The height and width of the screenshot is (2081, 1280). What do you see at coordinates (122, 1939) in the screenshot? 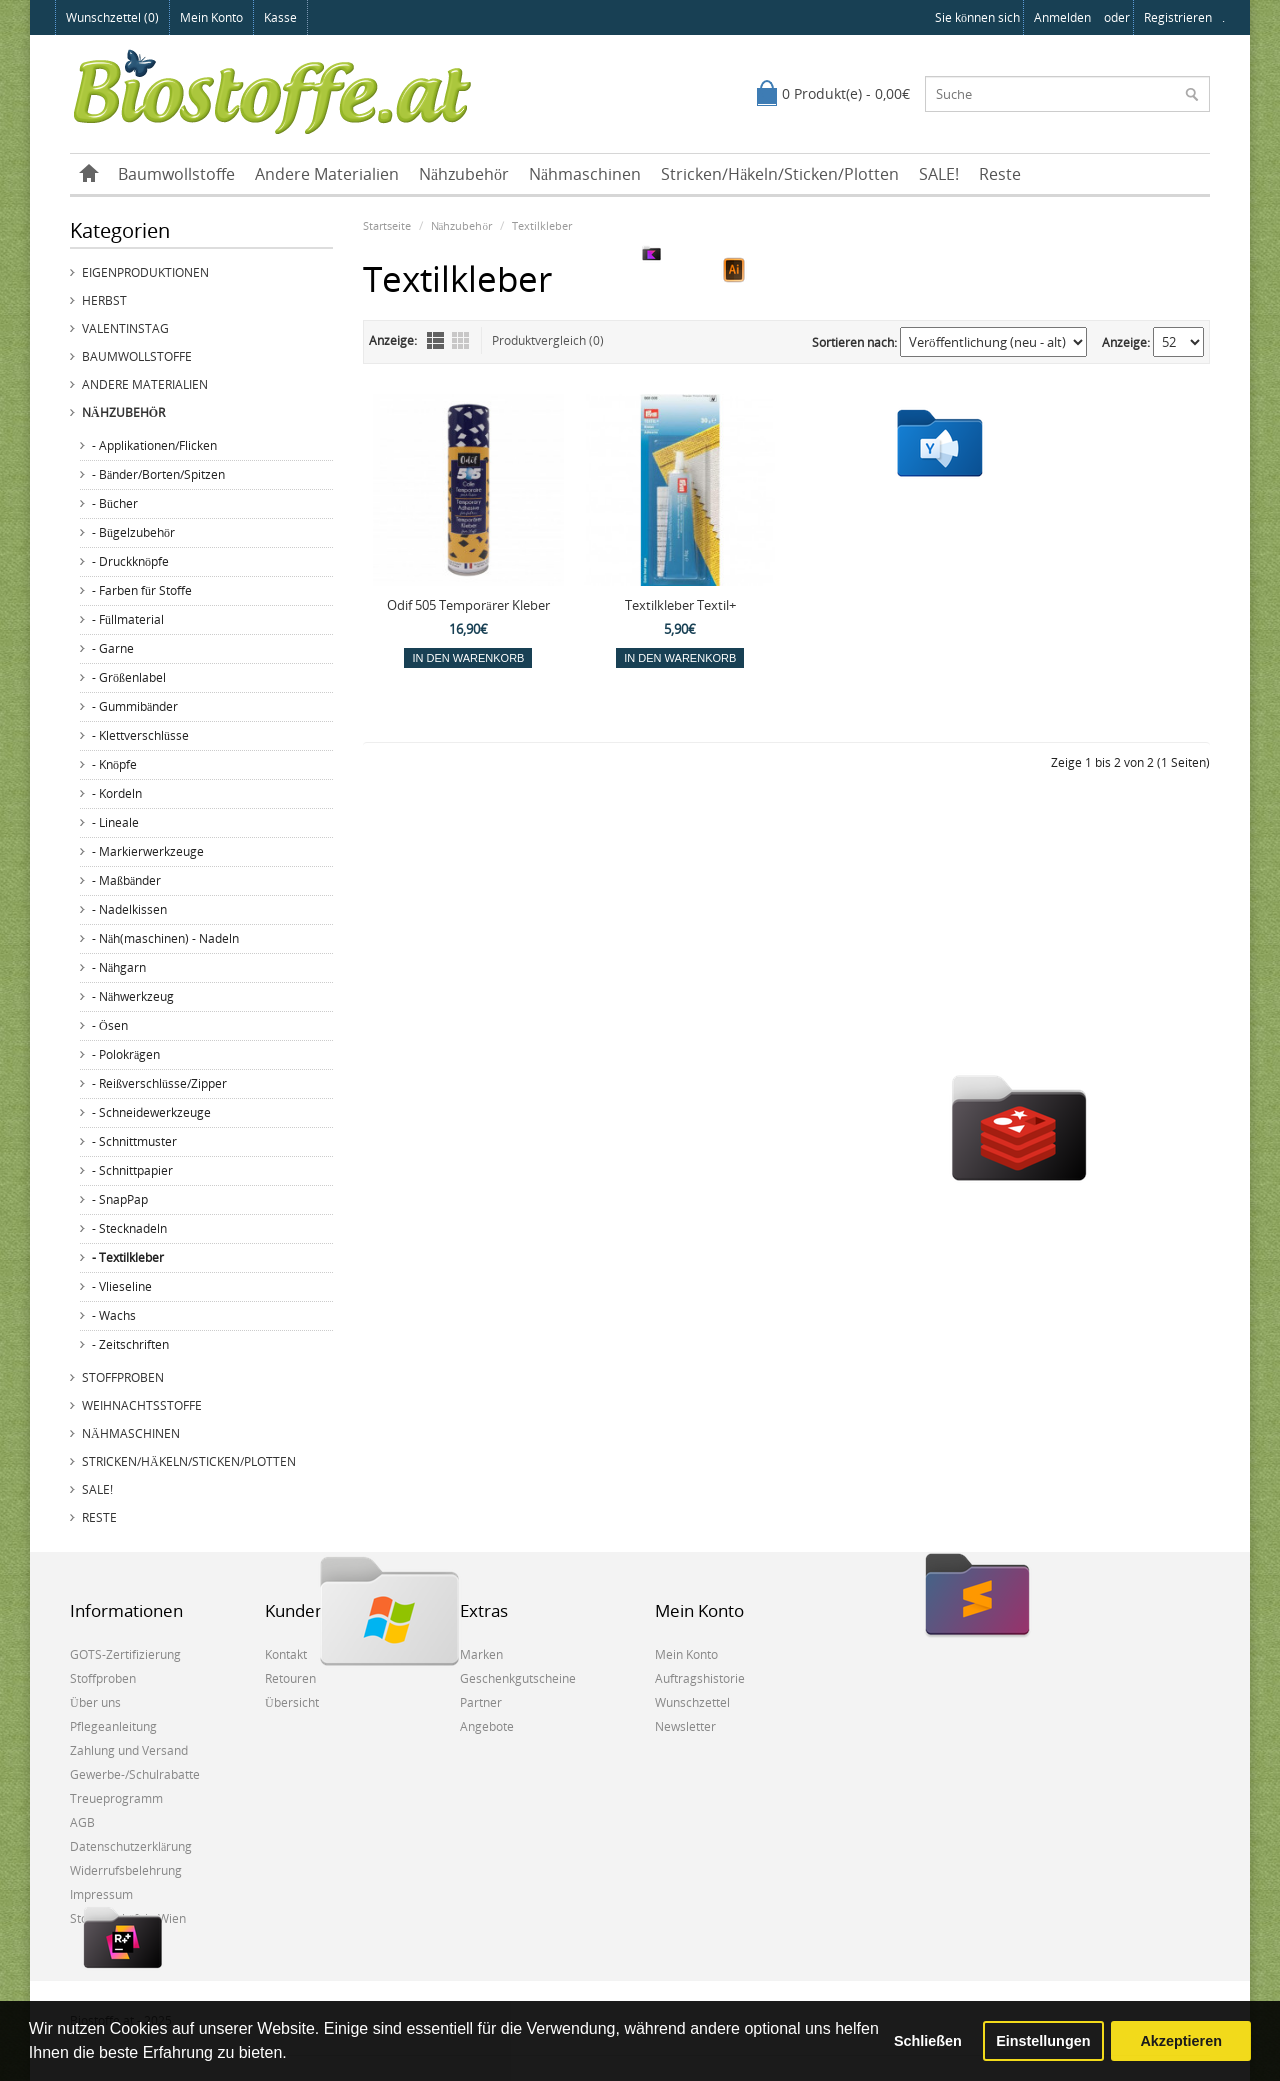
I see `folder containing ReSharper C++ project files` at bounding box center [122, 1939].